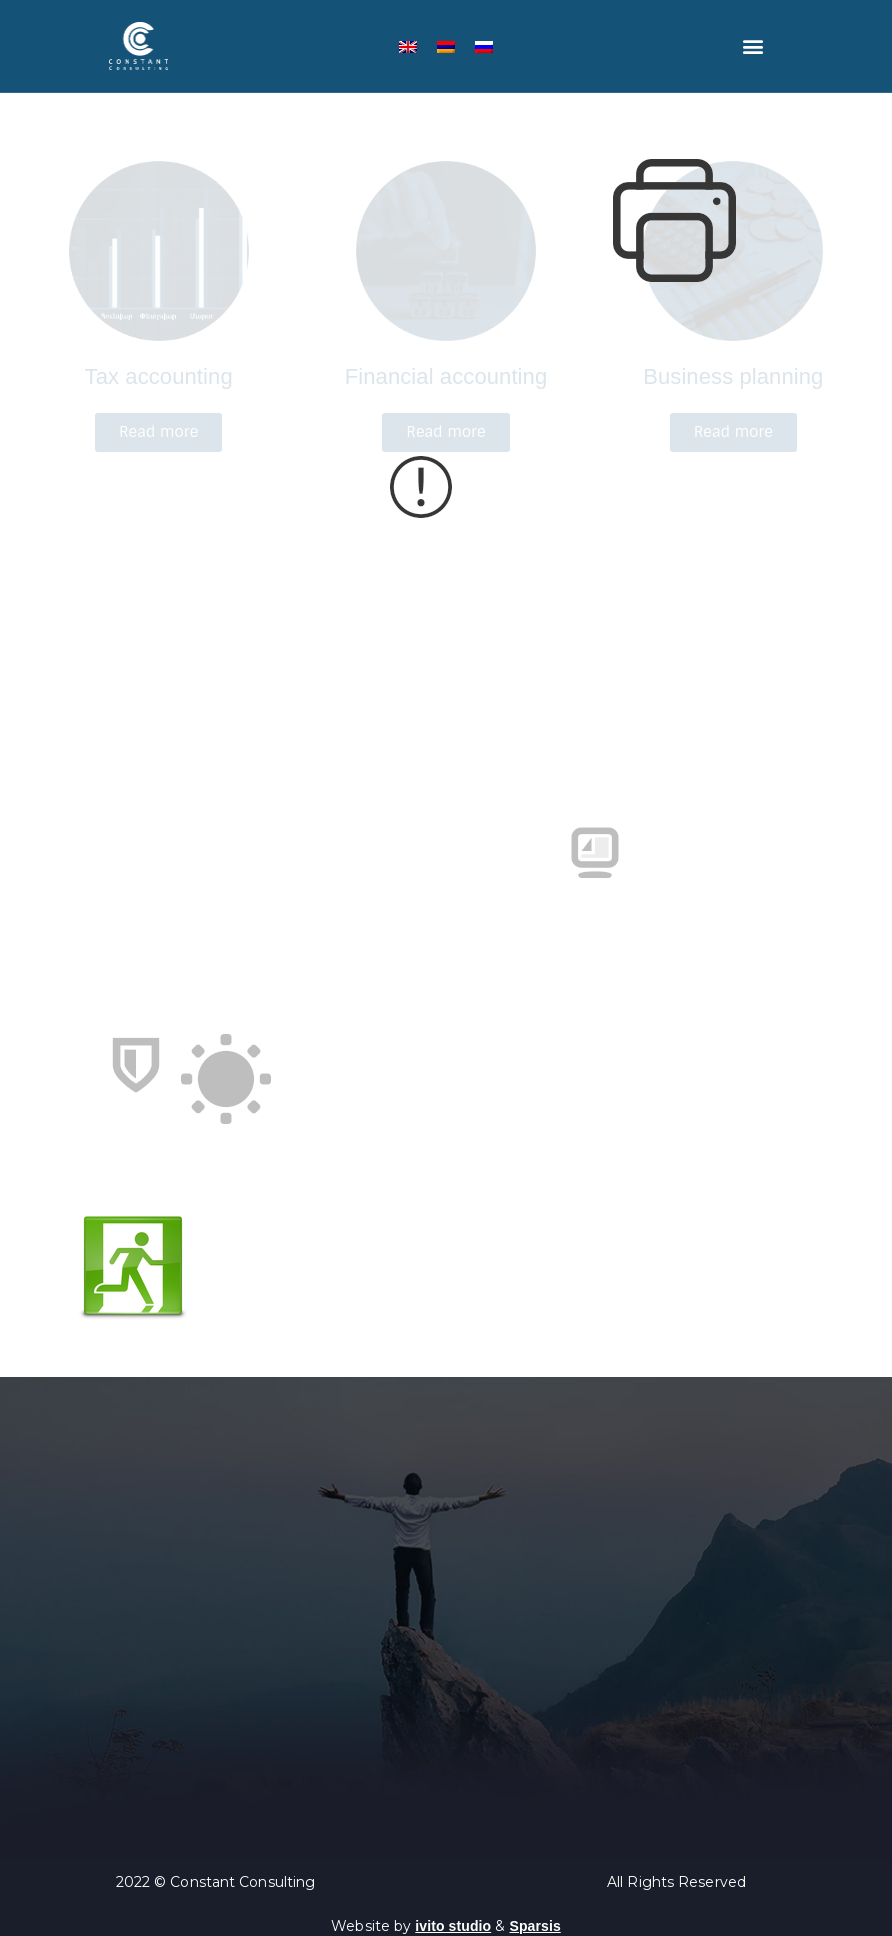  Describe the element at coordinates (136, 1065) in the screenshot. I see `indicates medium security level` at that location.